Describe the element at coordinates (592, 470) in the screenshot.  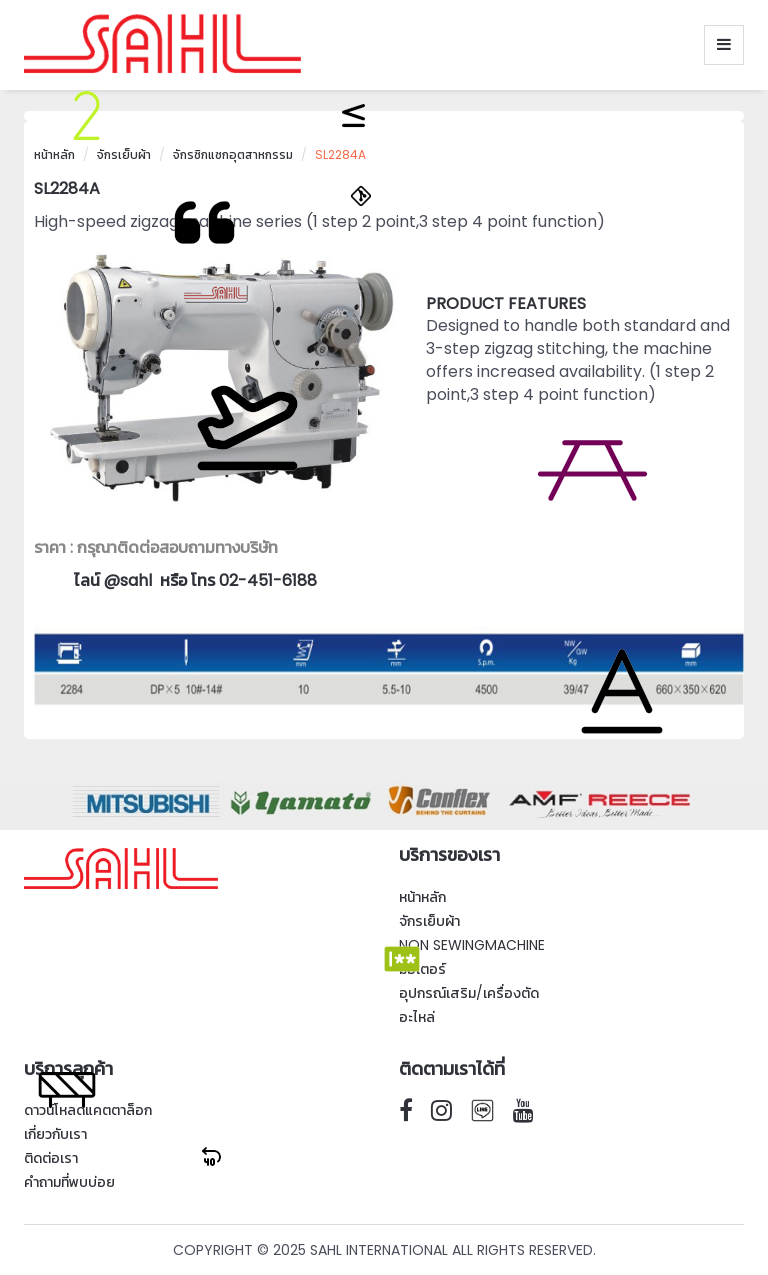
I see `find nearby picnic areas or rest stops` at that location.